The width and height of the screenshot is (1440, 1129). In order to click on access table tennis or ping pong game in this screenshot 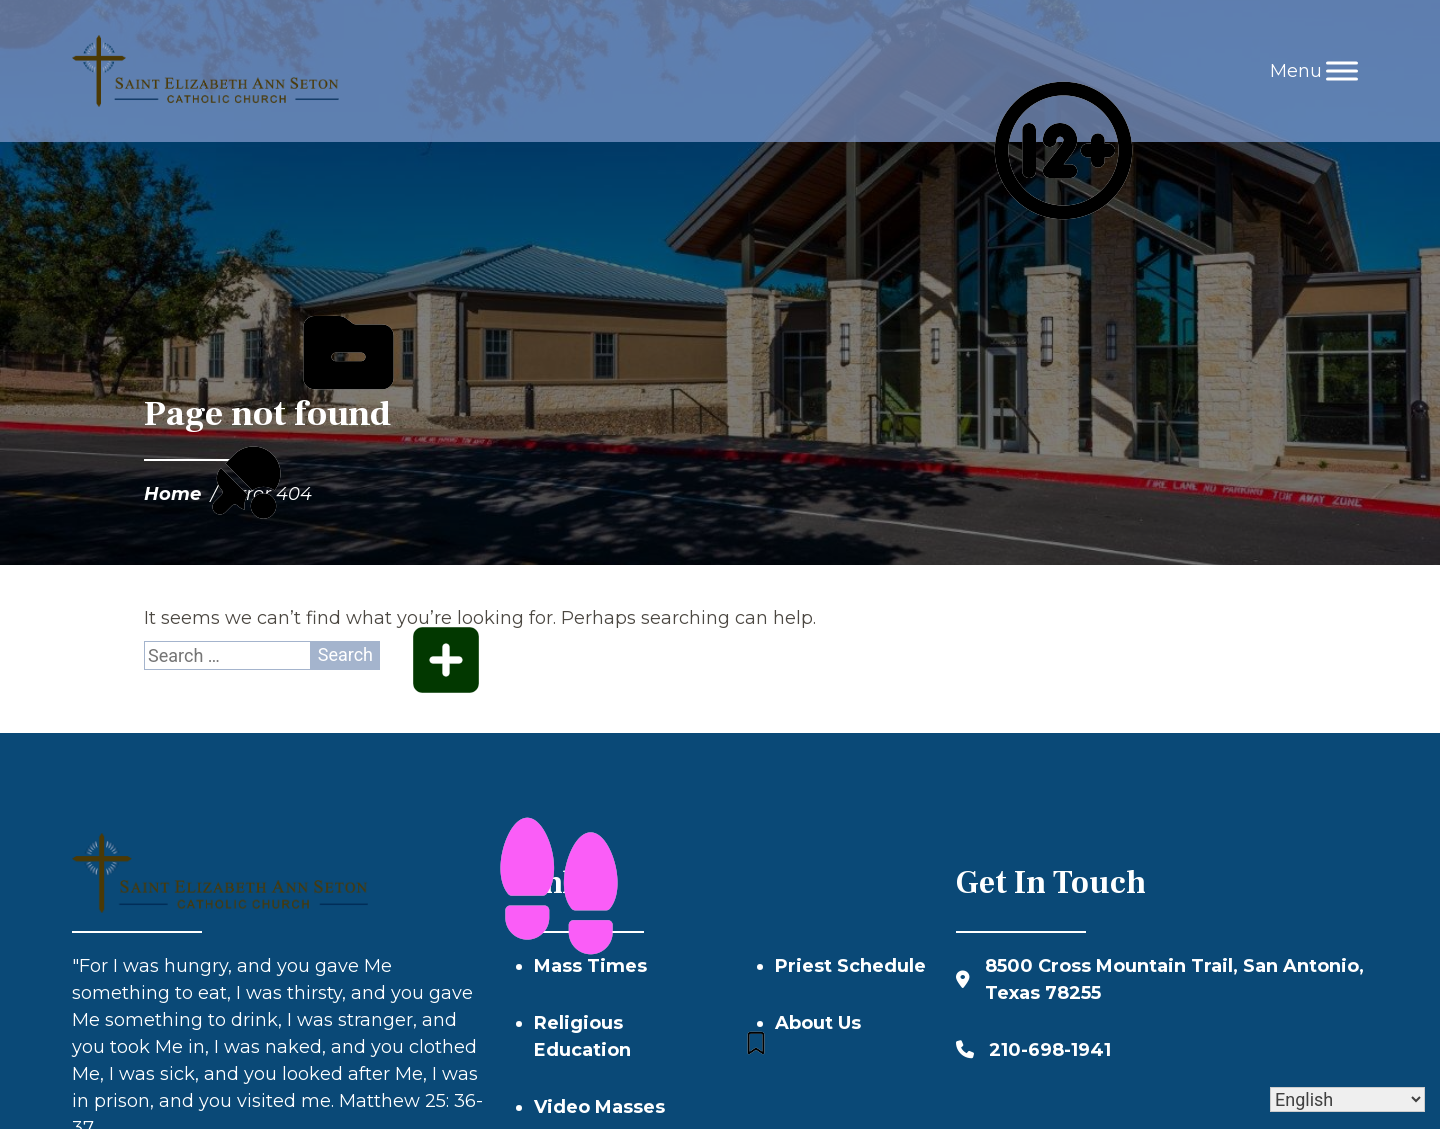, I will do `click(246, 480)`.